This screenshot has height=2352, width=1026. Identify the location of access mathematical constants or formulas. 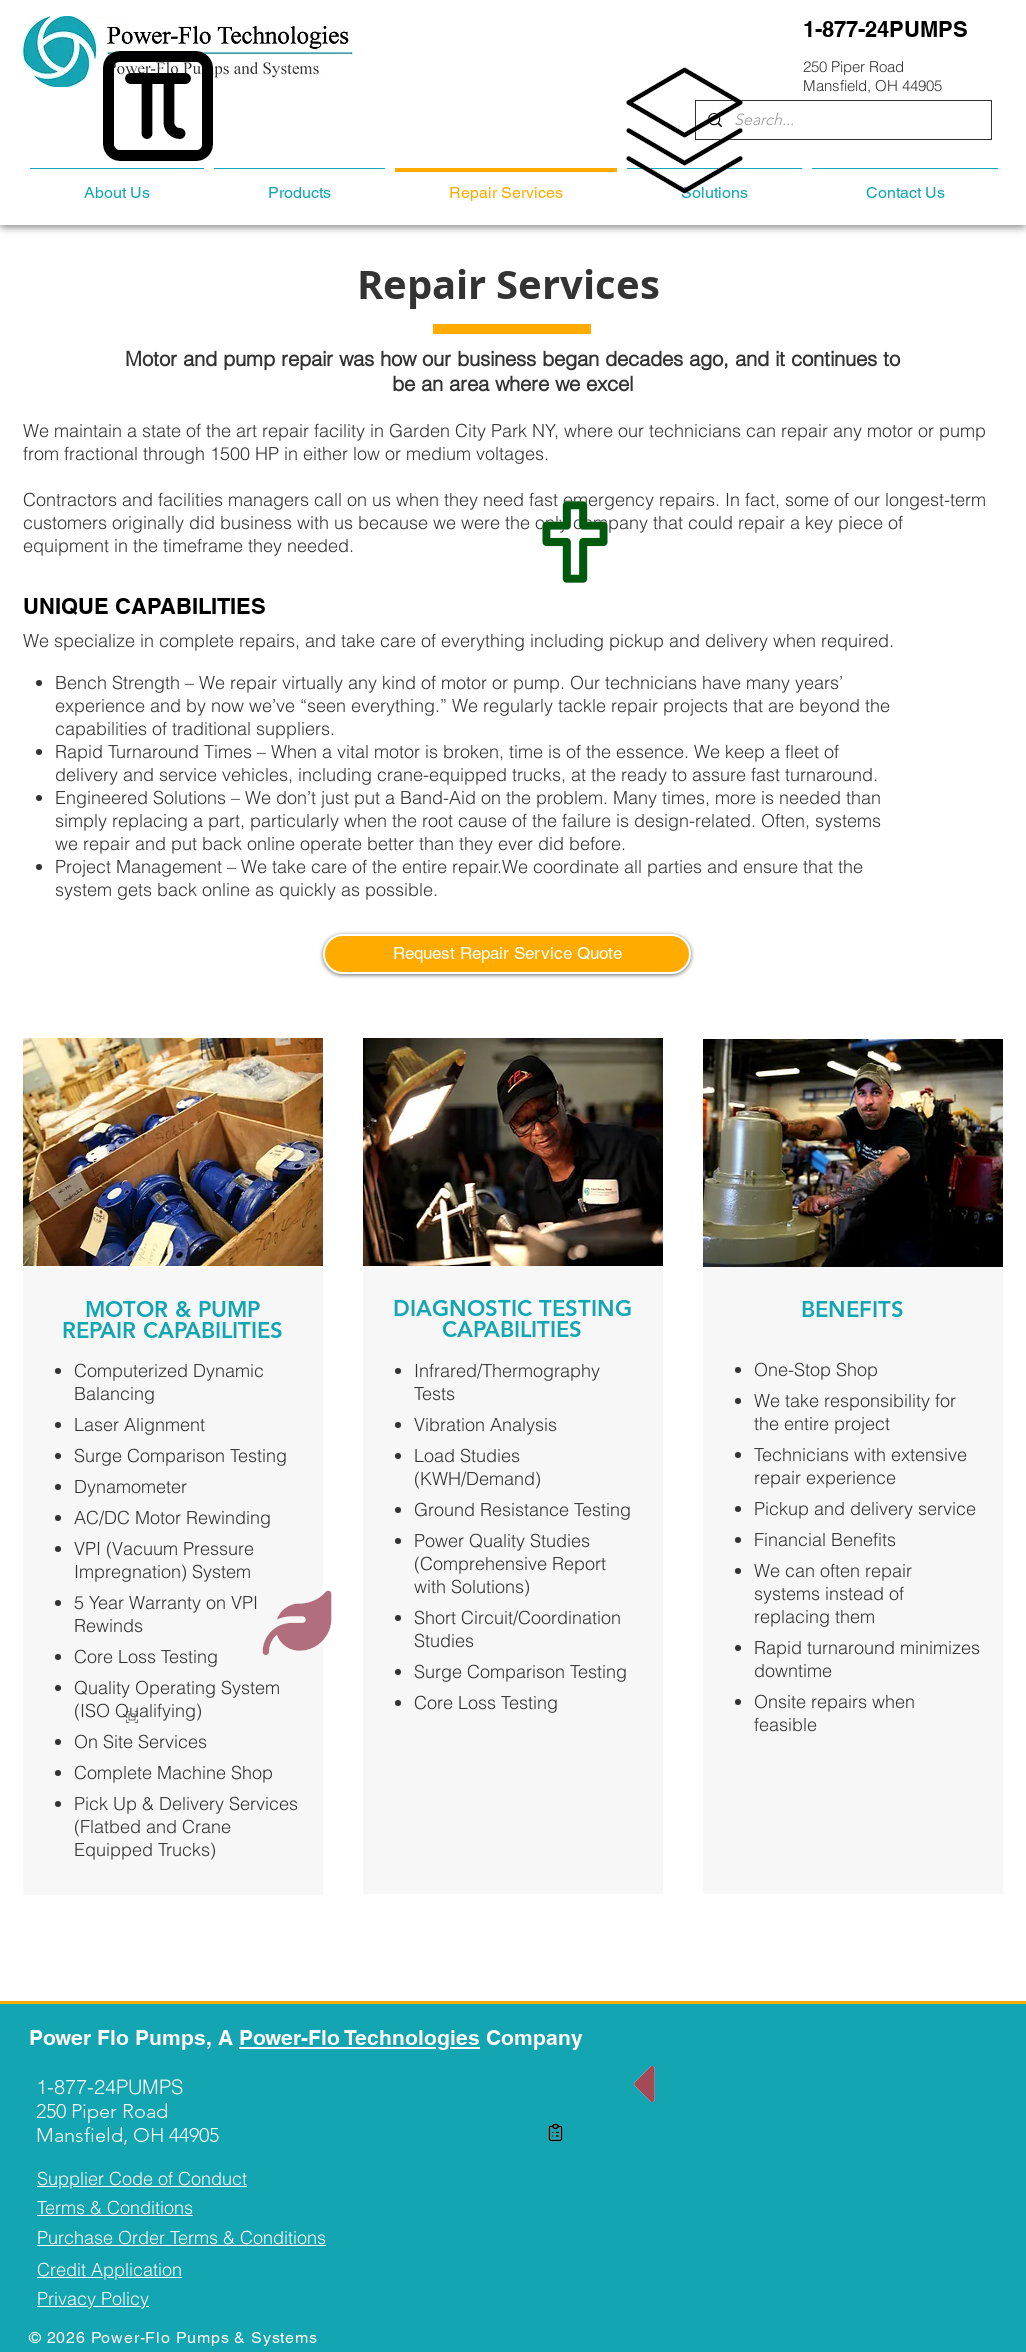
(158, 106).